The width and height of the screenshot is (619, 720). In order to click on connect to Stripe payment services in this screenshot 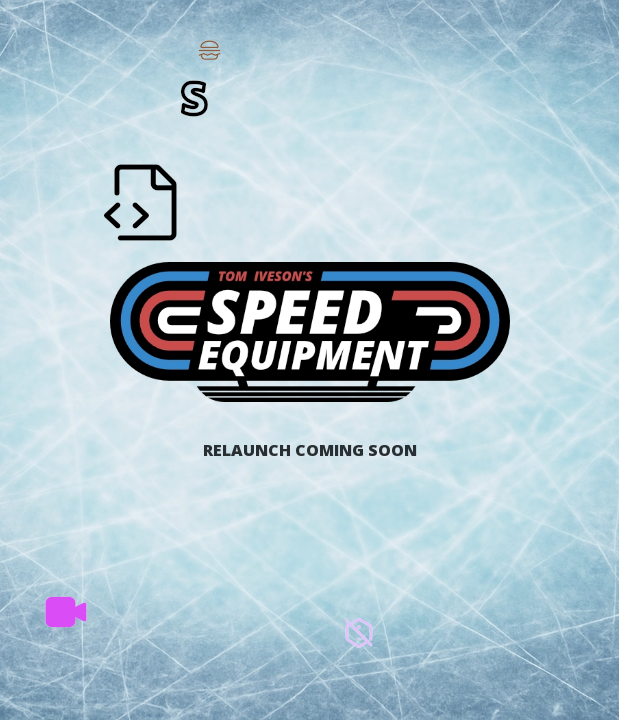, I will do `click(193, 98)`.